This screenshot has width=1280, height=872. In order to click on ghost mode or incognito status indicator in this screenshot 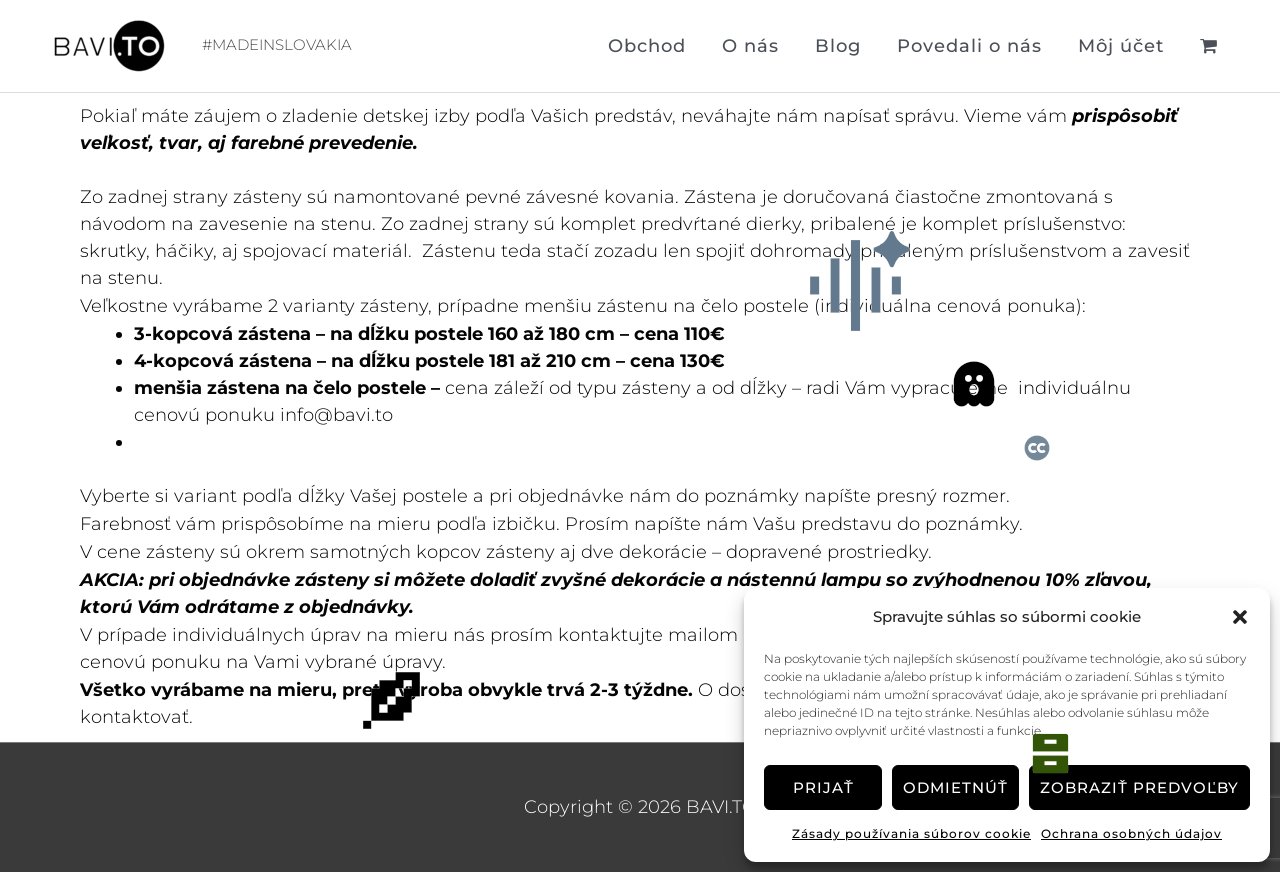, I will do `click(974, 384)`.